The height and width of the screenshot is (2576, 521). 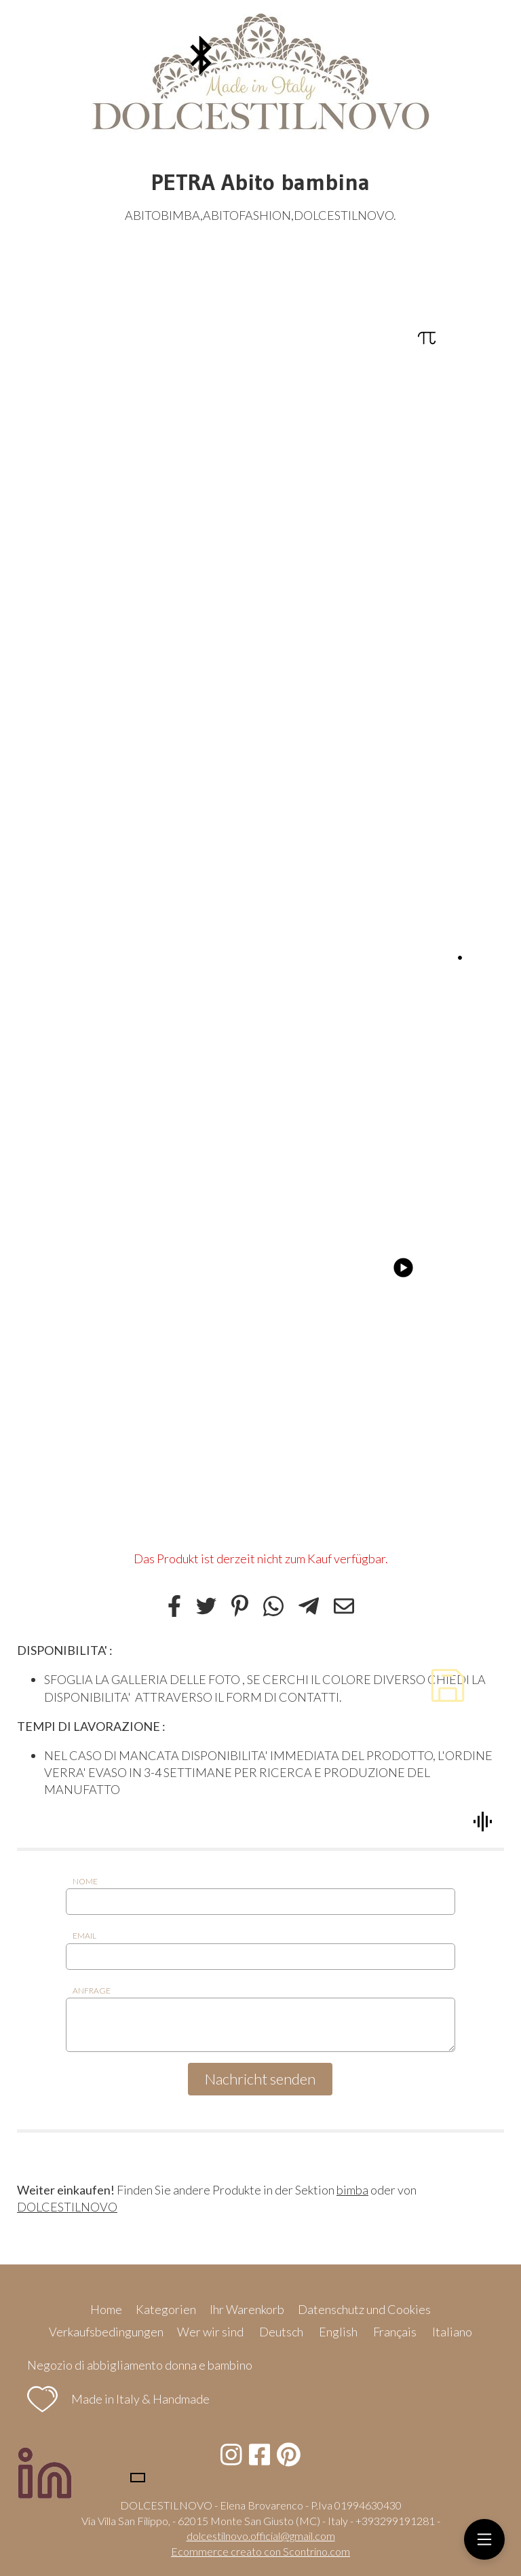 What do you see at coordinates (427, 337) in the screenshot?
I see `access mathematical constants or formulas` at bounding box center [427, 337].